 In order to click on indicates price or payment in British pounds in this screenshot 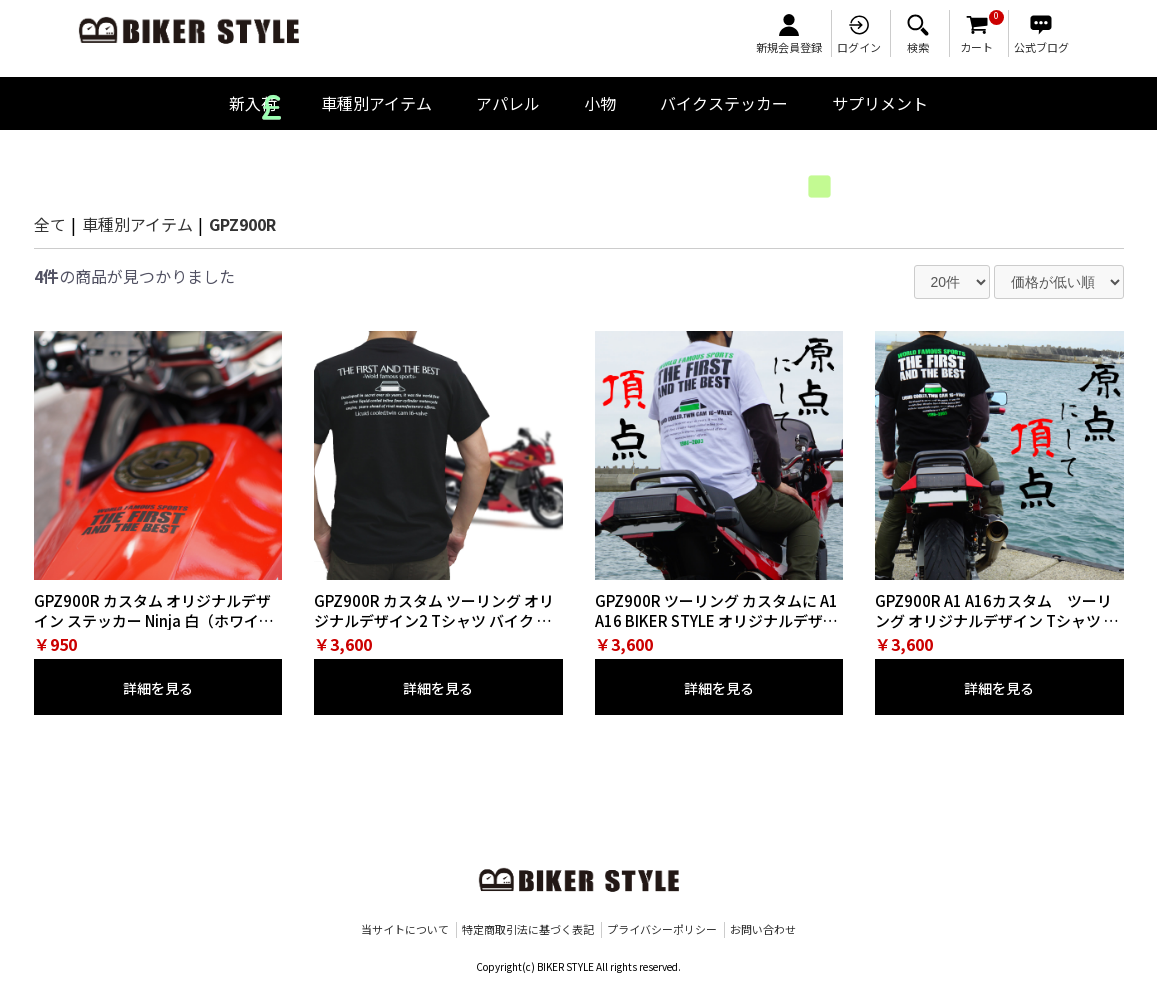, I will do `click(272, 107)`.